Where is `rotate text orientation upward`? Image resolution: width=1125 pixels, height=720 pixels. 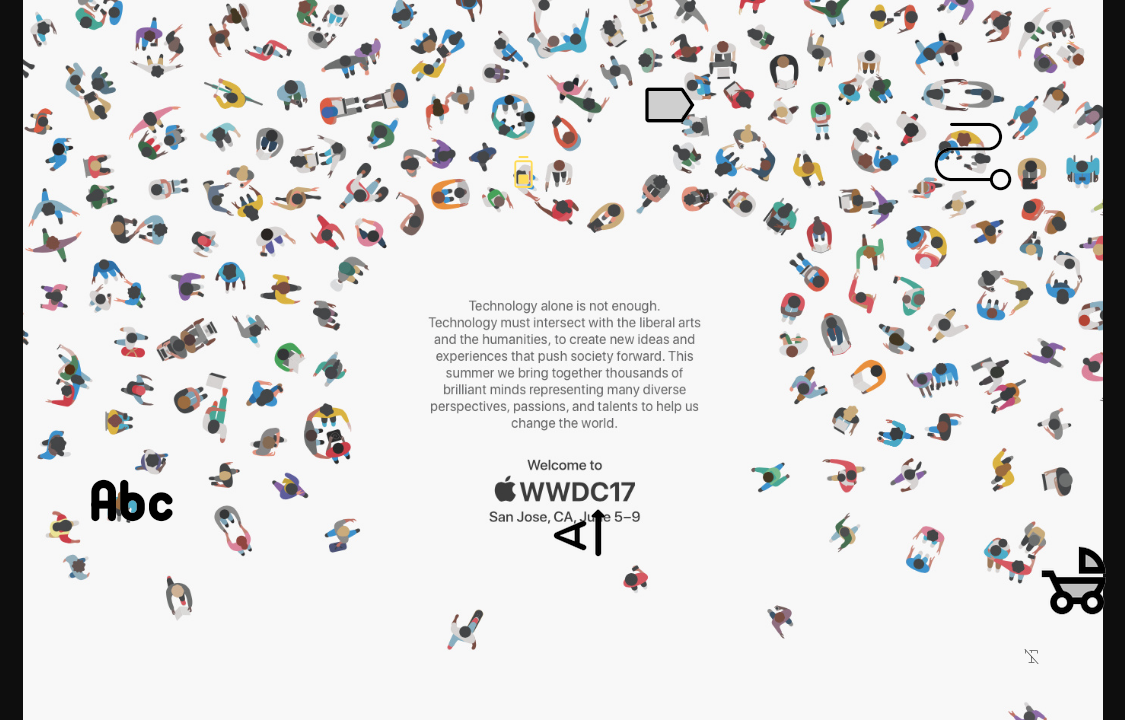
rotate text orientation upward is located at coordinates (580, 532).